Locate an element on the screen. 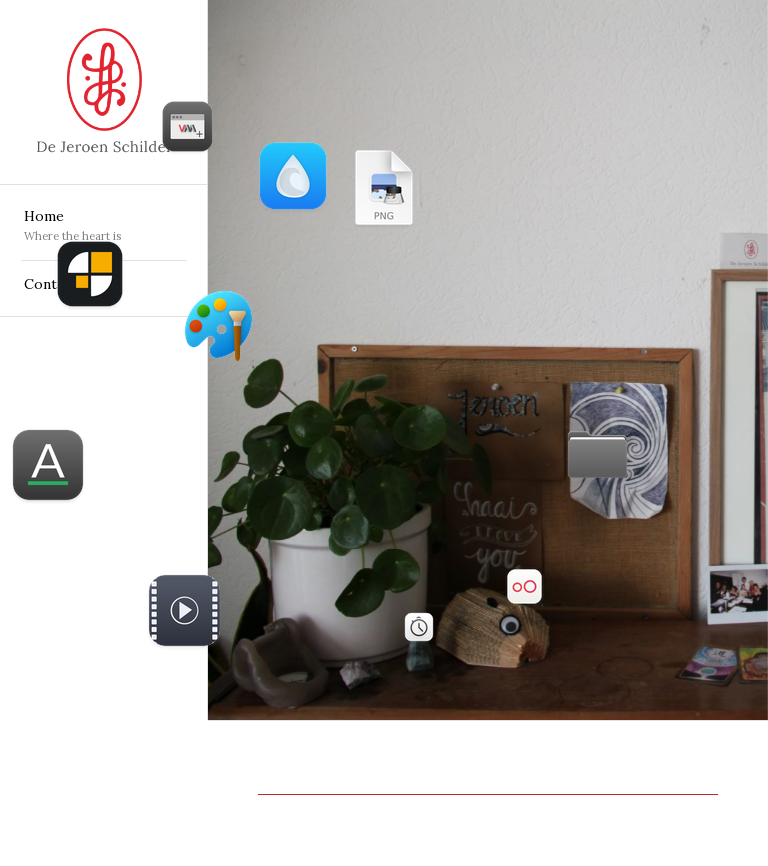  open kdenlive video editor is located at coordinates (184, 610).